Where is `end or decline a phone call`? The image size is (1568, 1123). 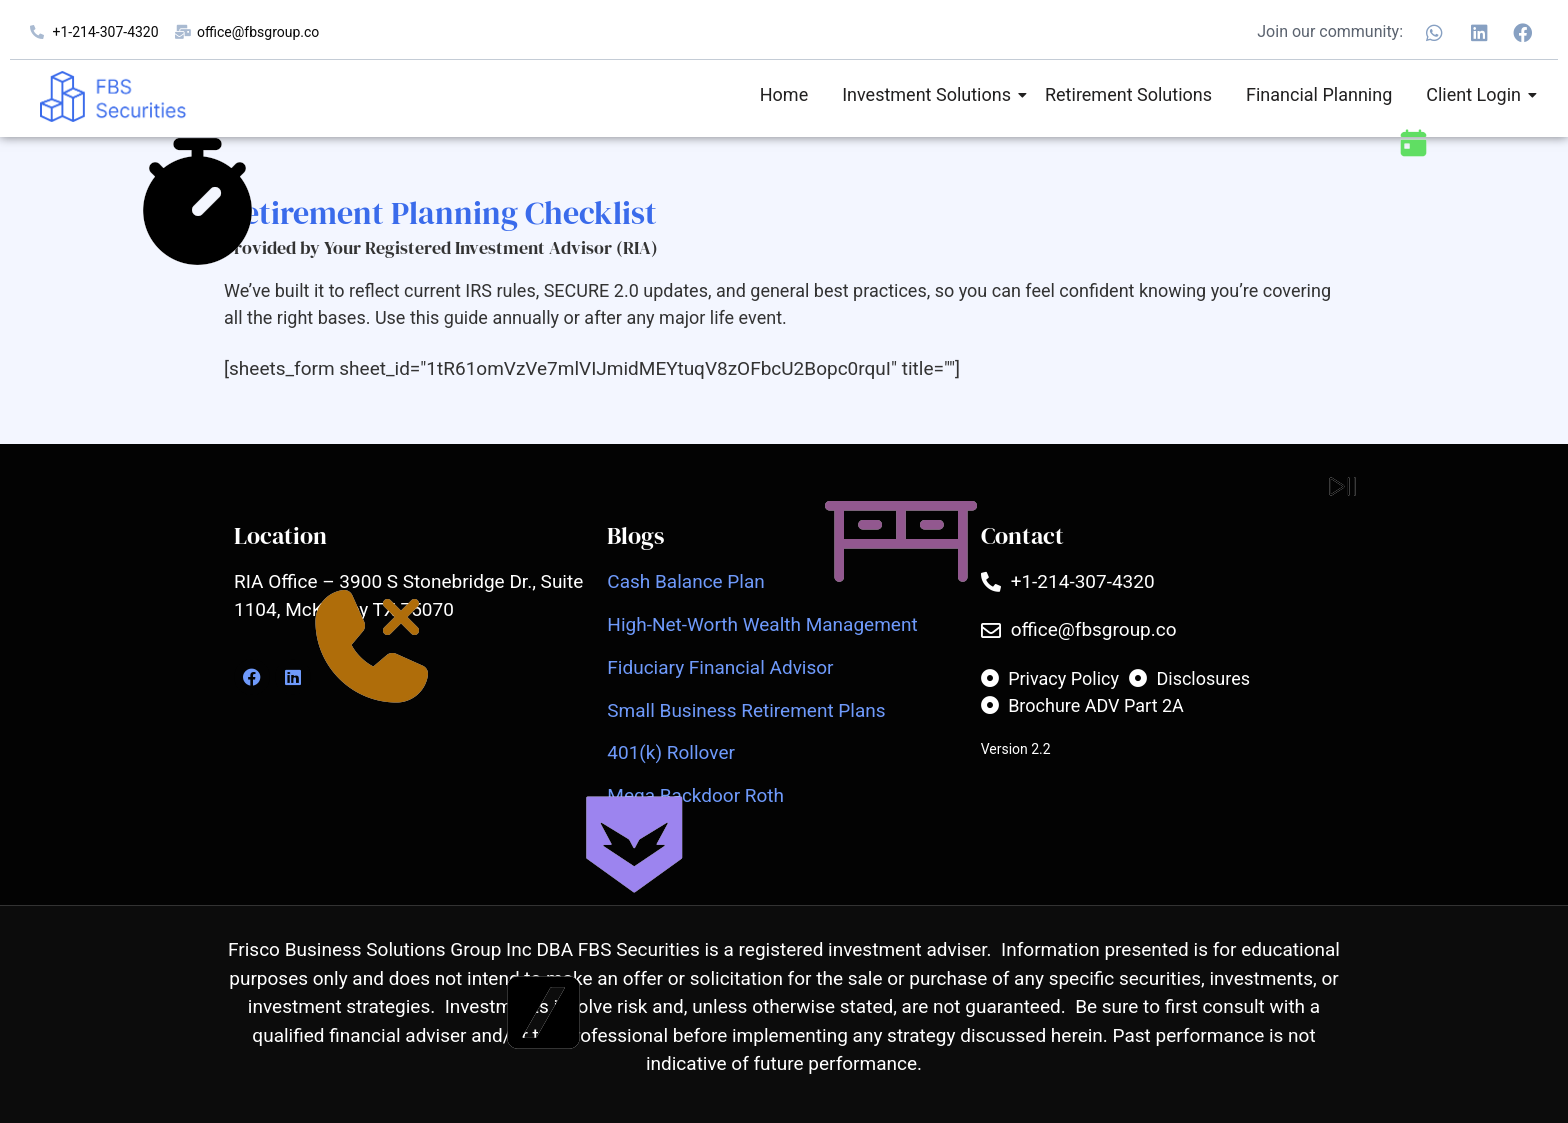
end or decline a phone call is located at coordinates (374, 644).